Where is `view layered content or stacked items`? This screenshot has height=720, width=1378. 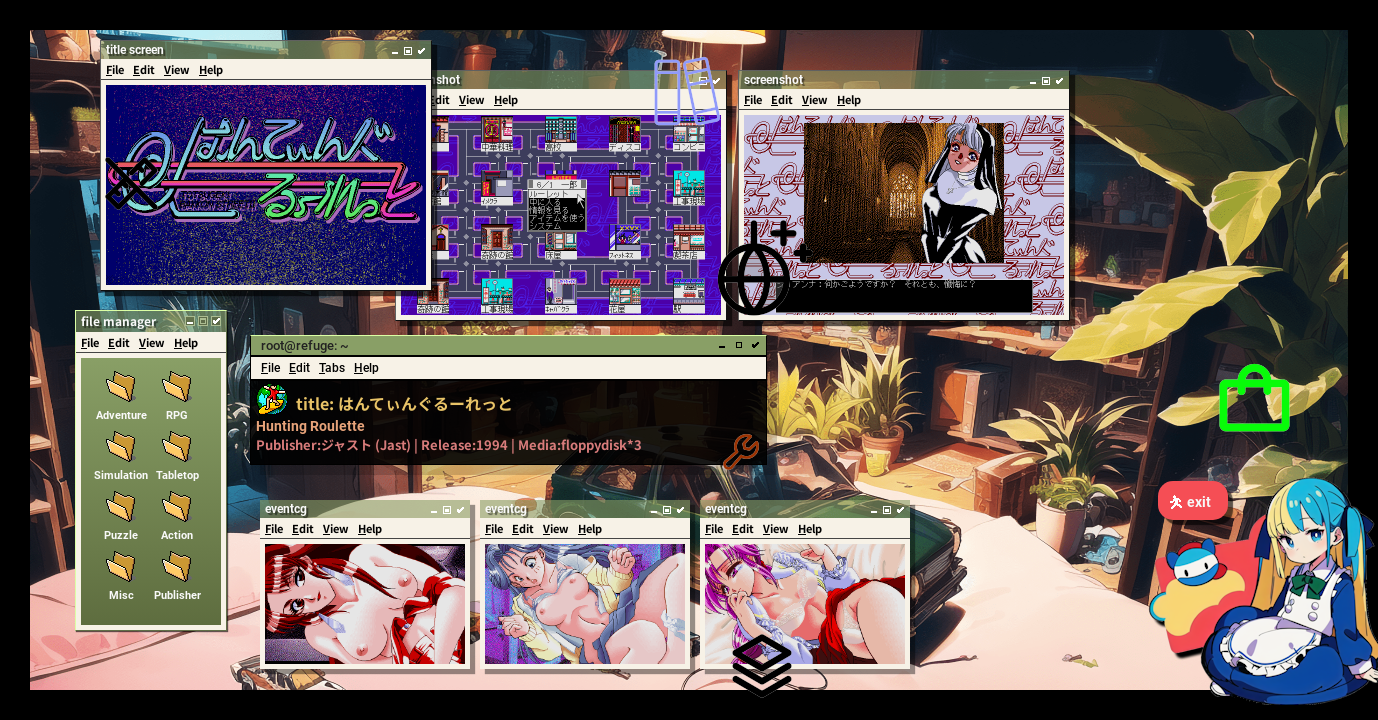 view layered content or stacked items is located at coordinates (762, 666).